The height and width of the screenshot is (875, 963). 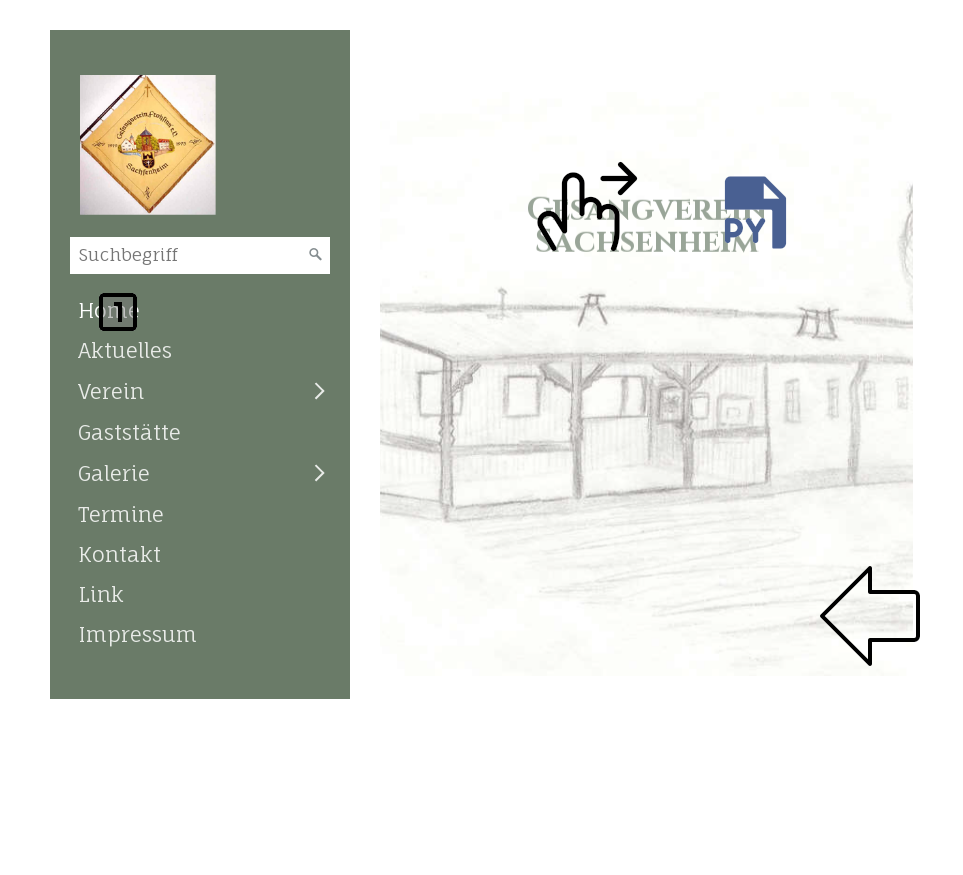 I want to click on go back to the previous screen, so click(x=874, y=616).